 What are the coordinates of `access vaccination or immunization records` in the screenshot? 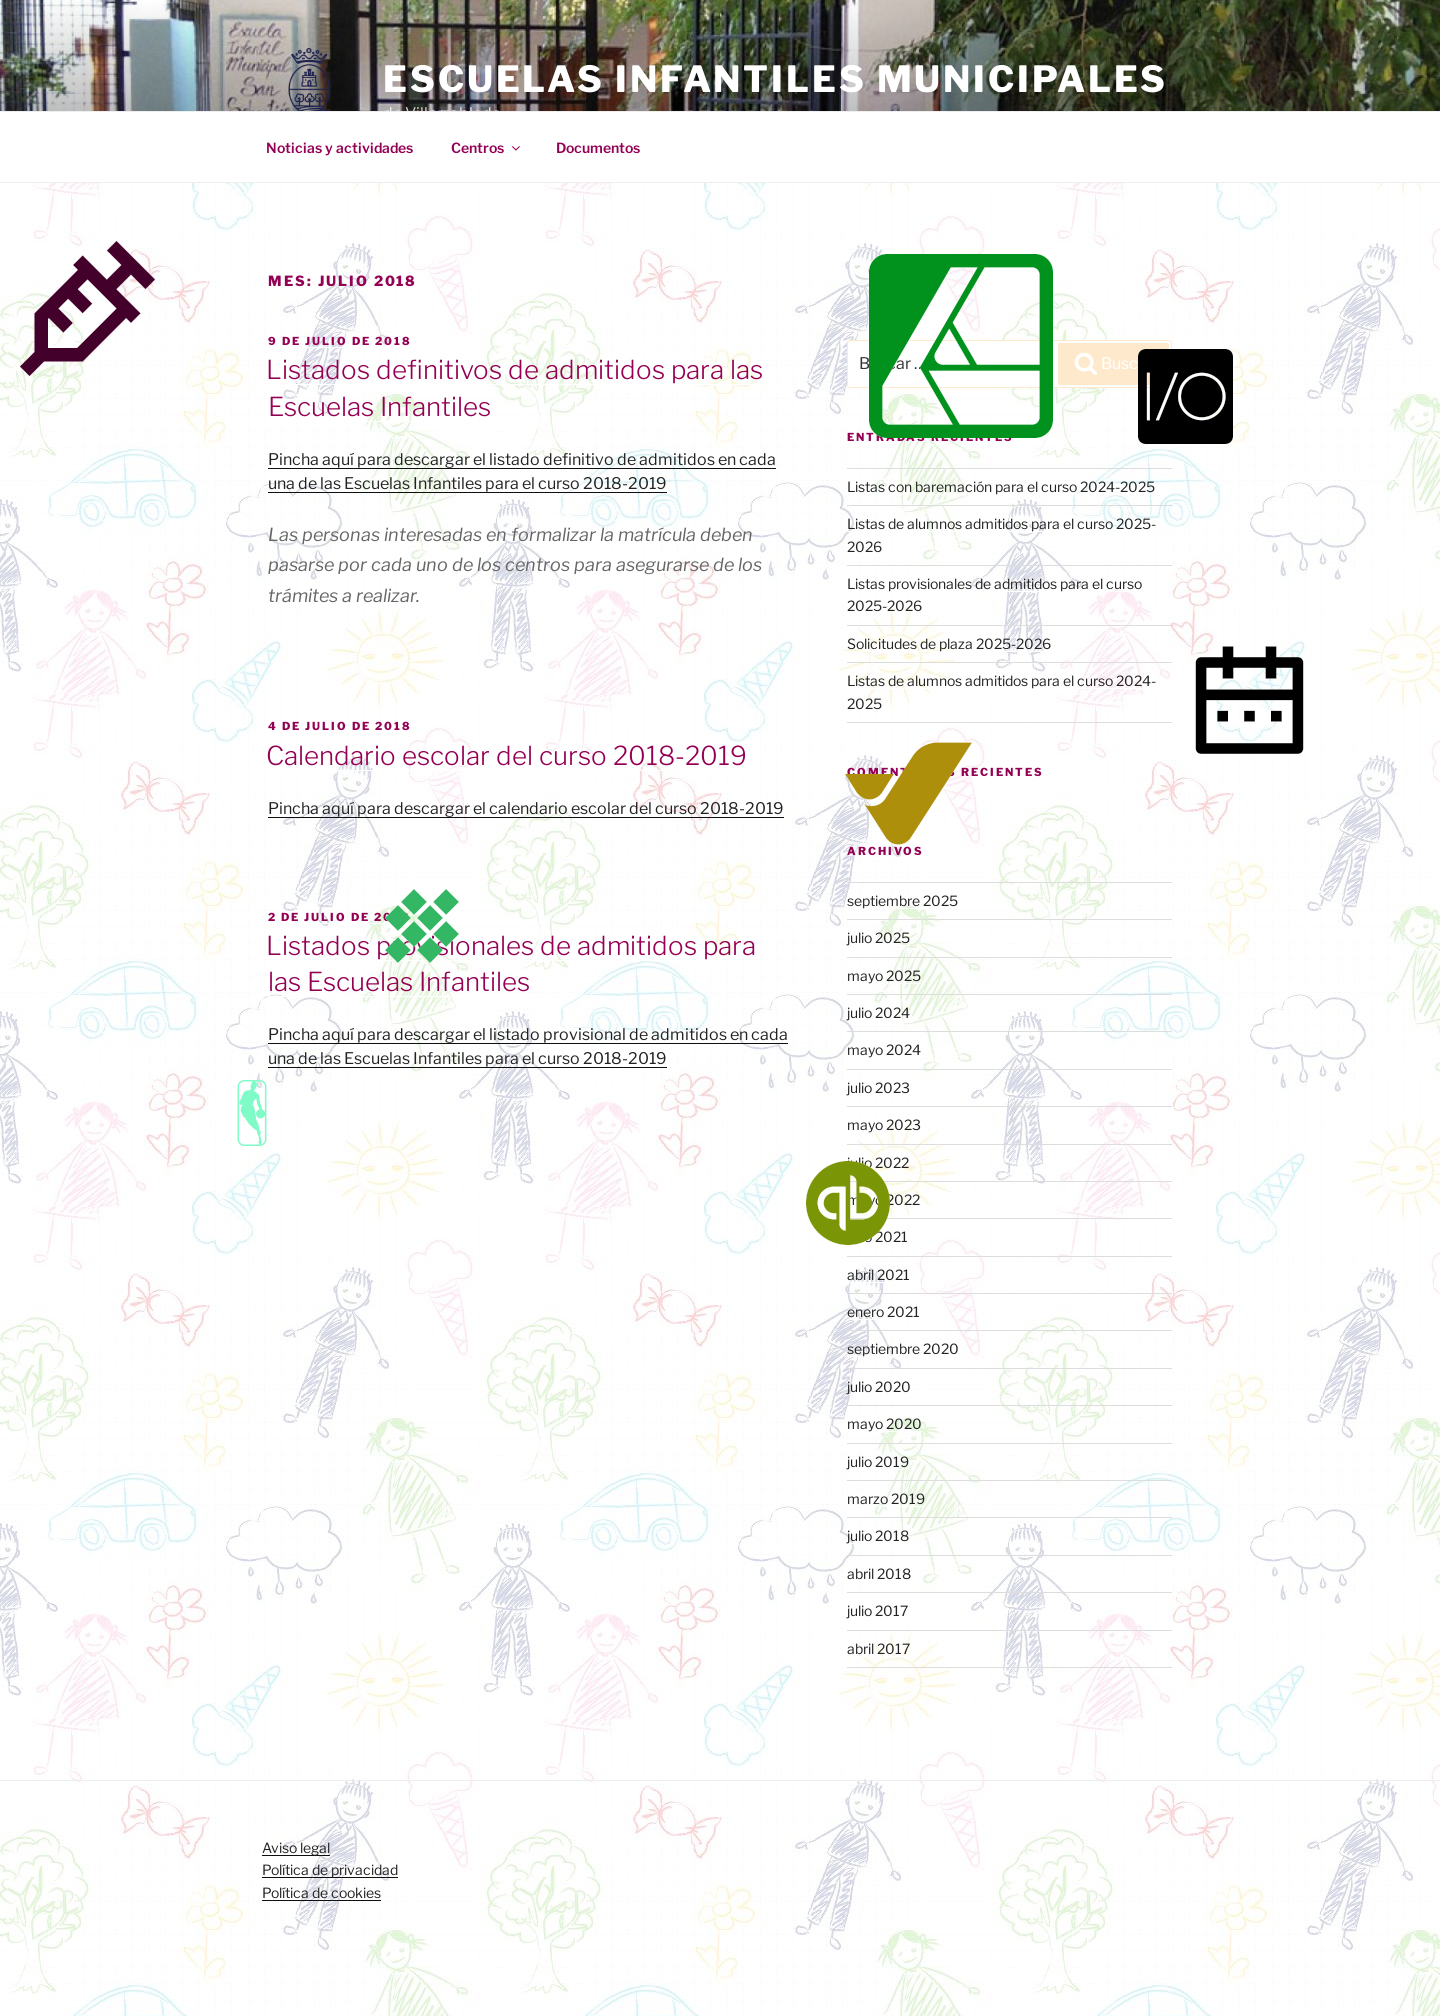 It's located at (89, 307).